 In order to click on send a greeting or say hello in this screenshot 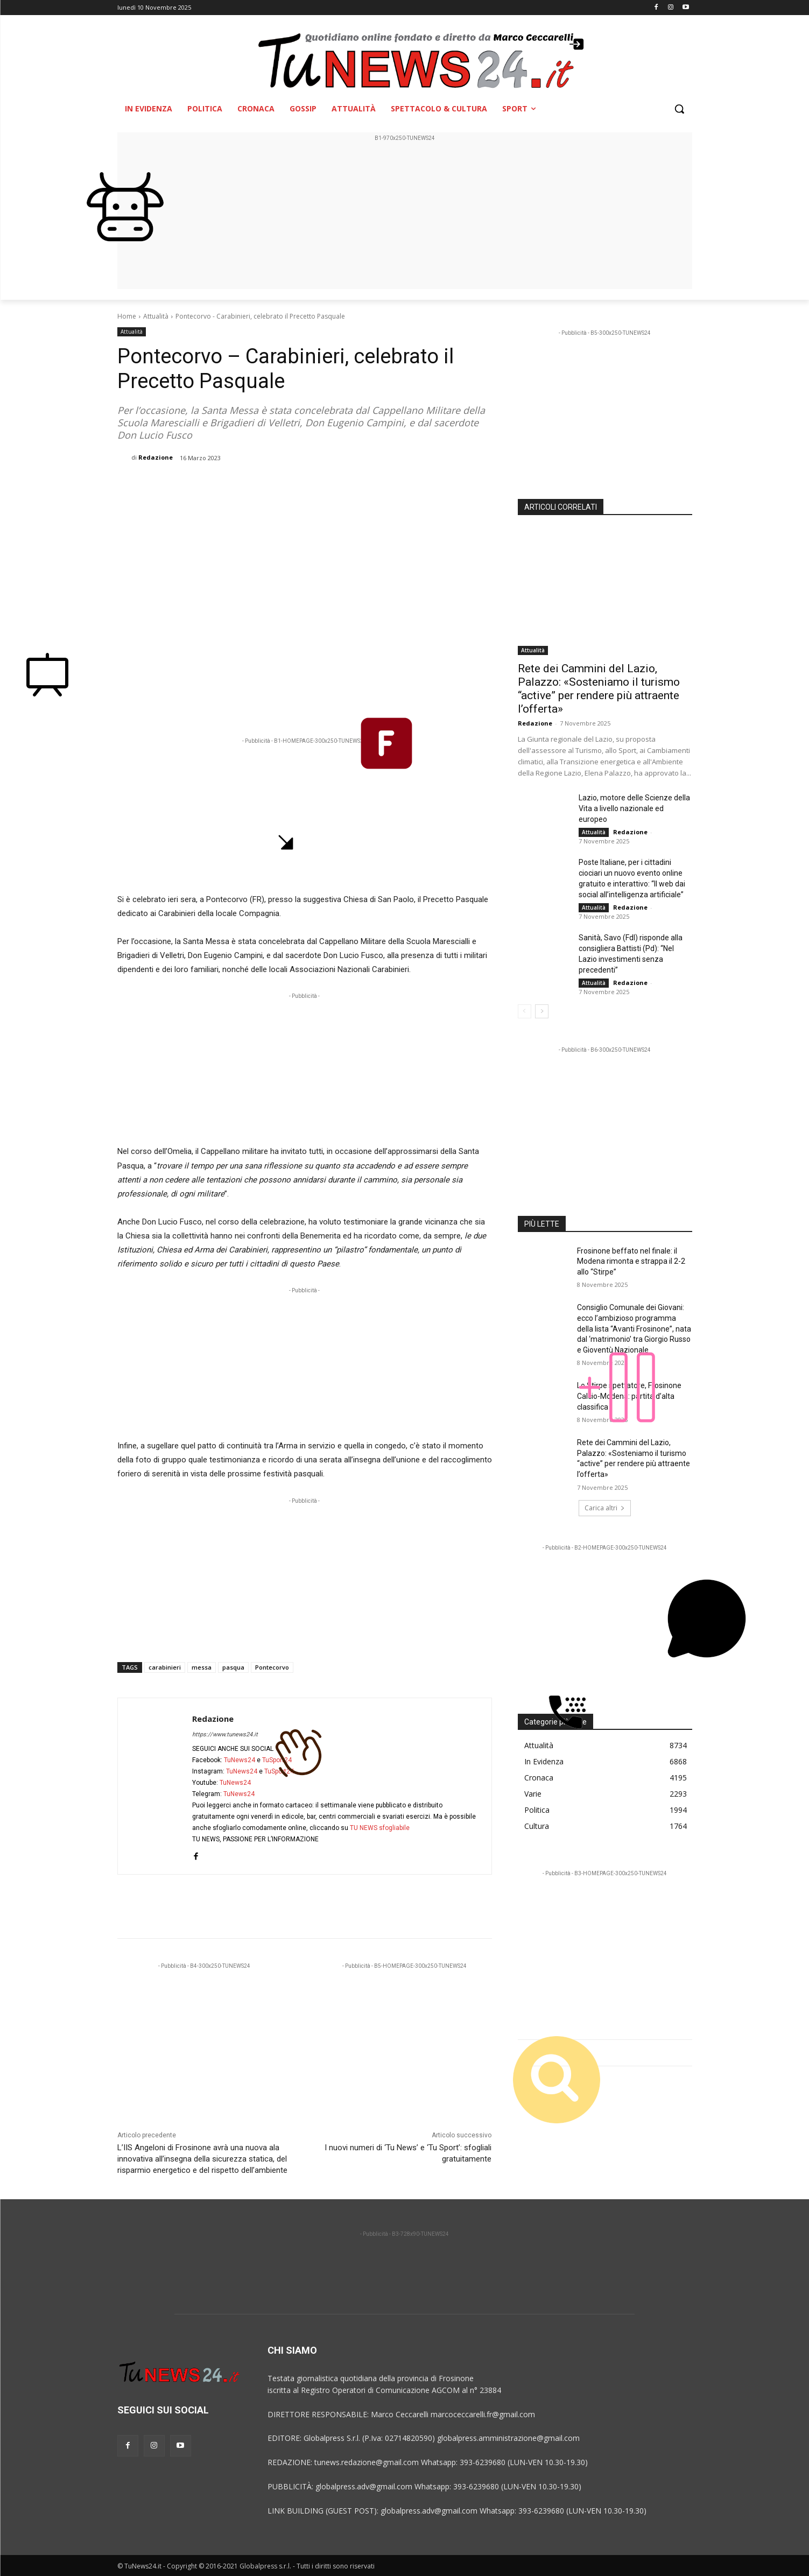, I will do `click(298, 1752)`.